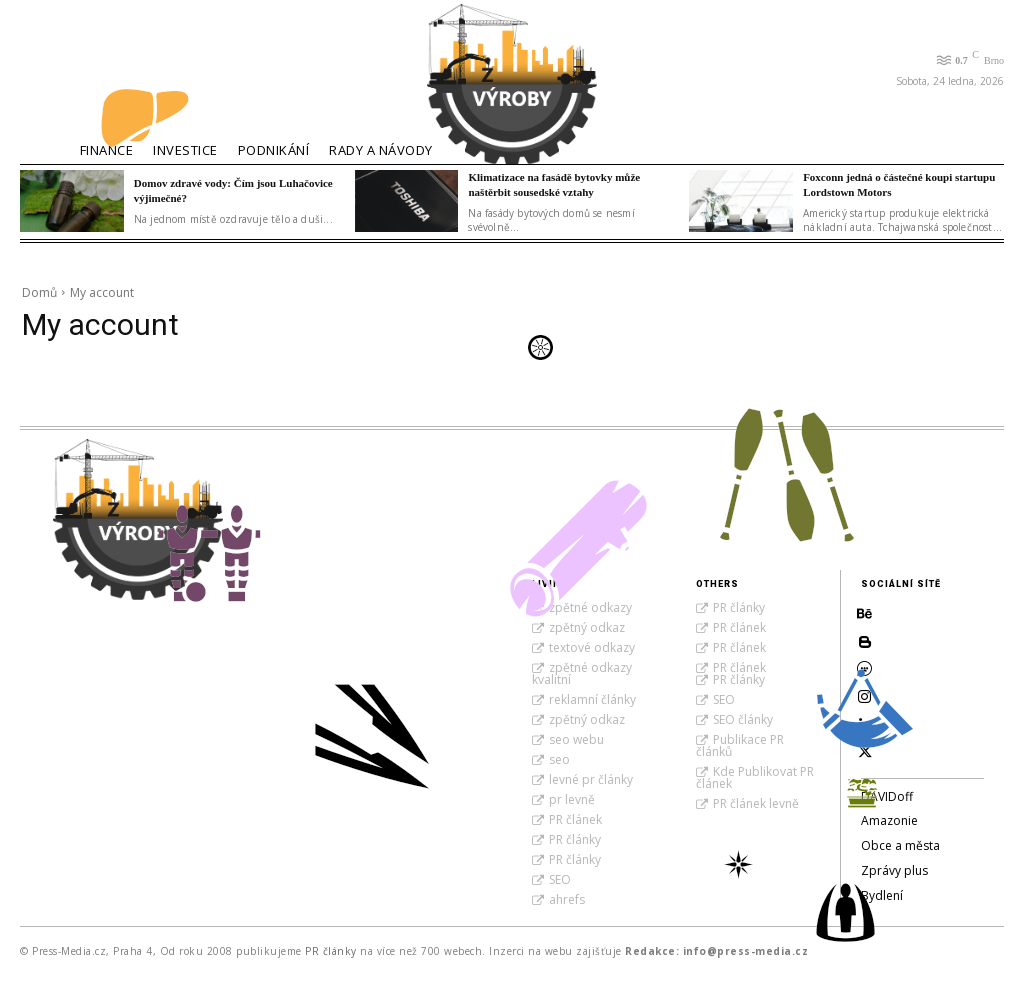  What do you see at coordinates (862, 793) in the screenshot?
I see `access zen garden or meditation features` at bounding box center [862, 793].